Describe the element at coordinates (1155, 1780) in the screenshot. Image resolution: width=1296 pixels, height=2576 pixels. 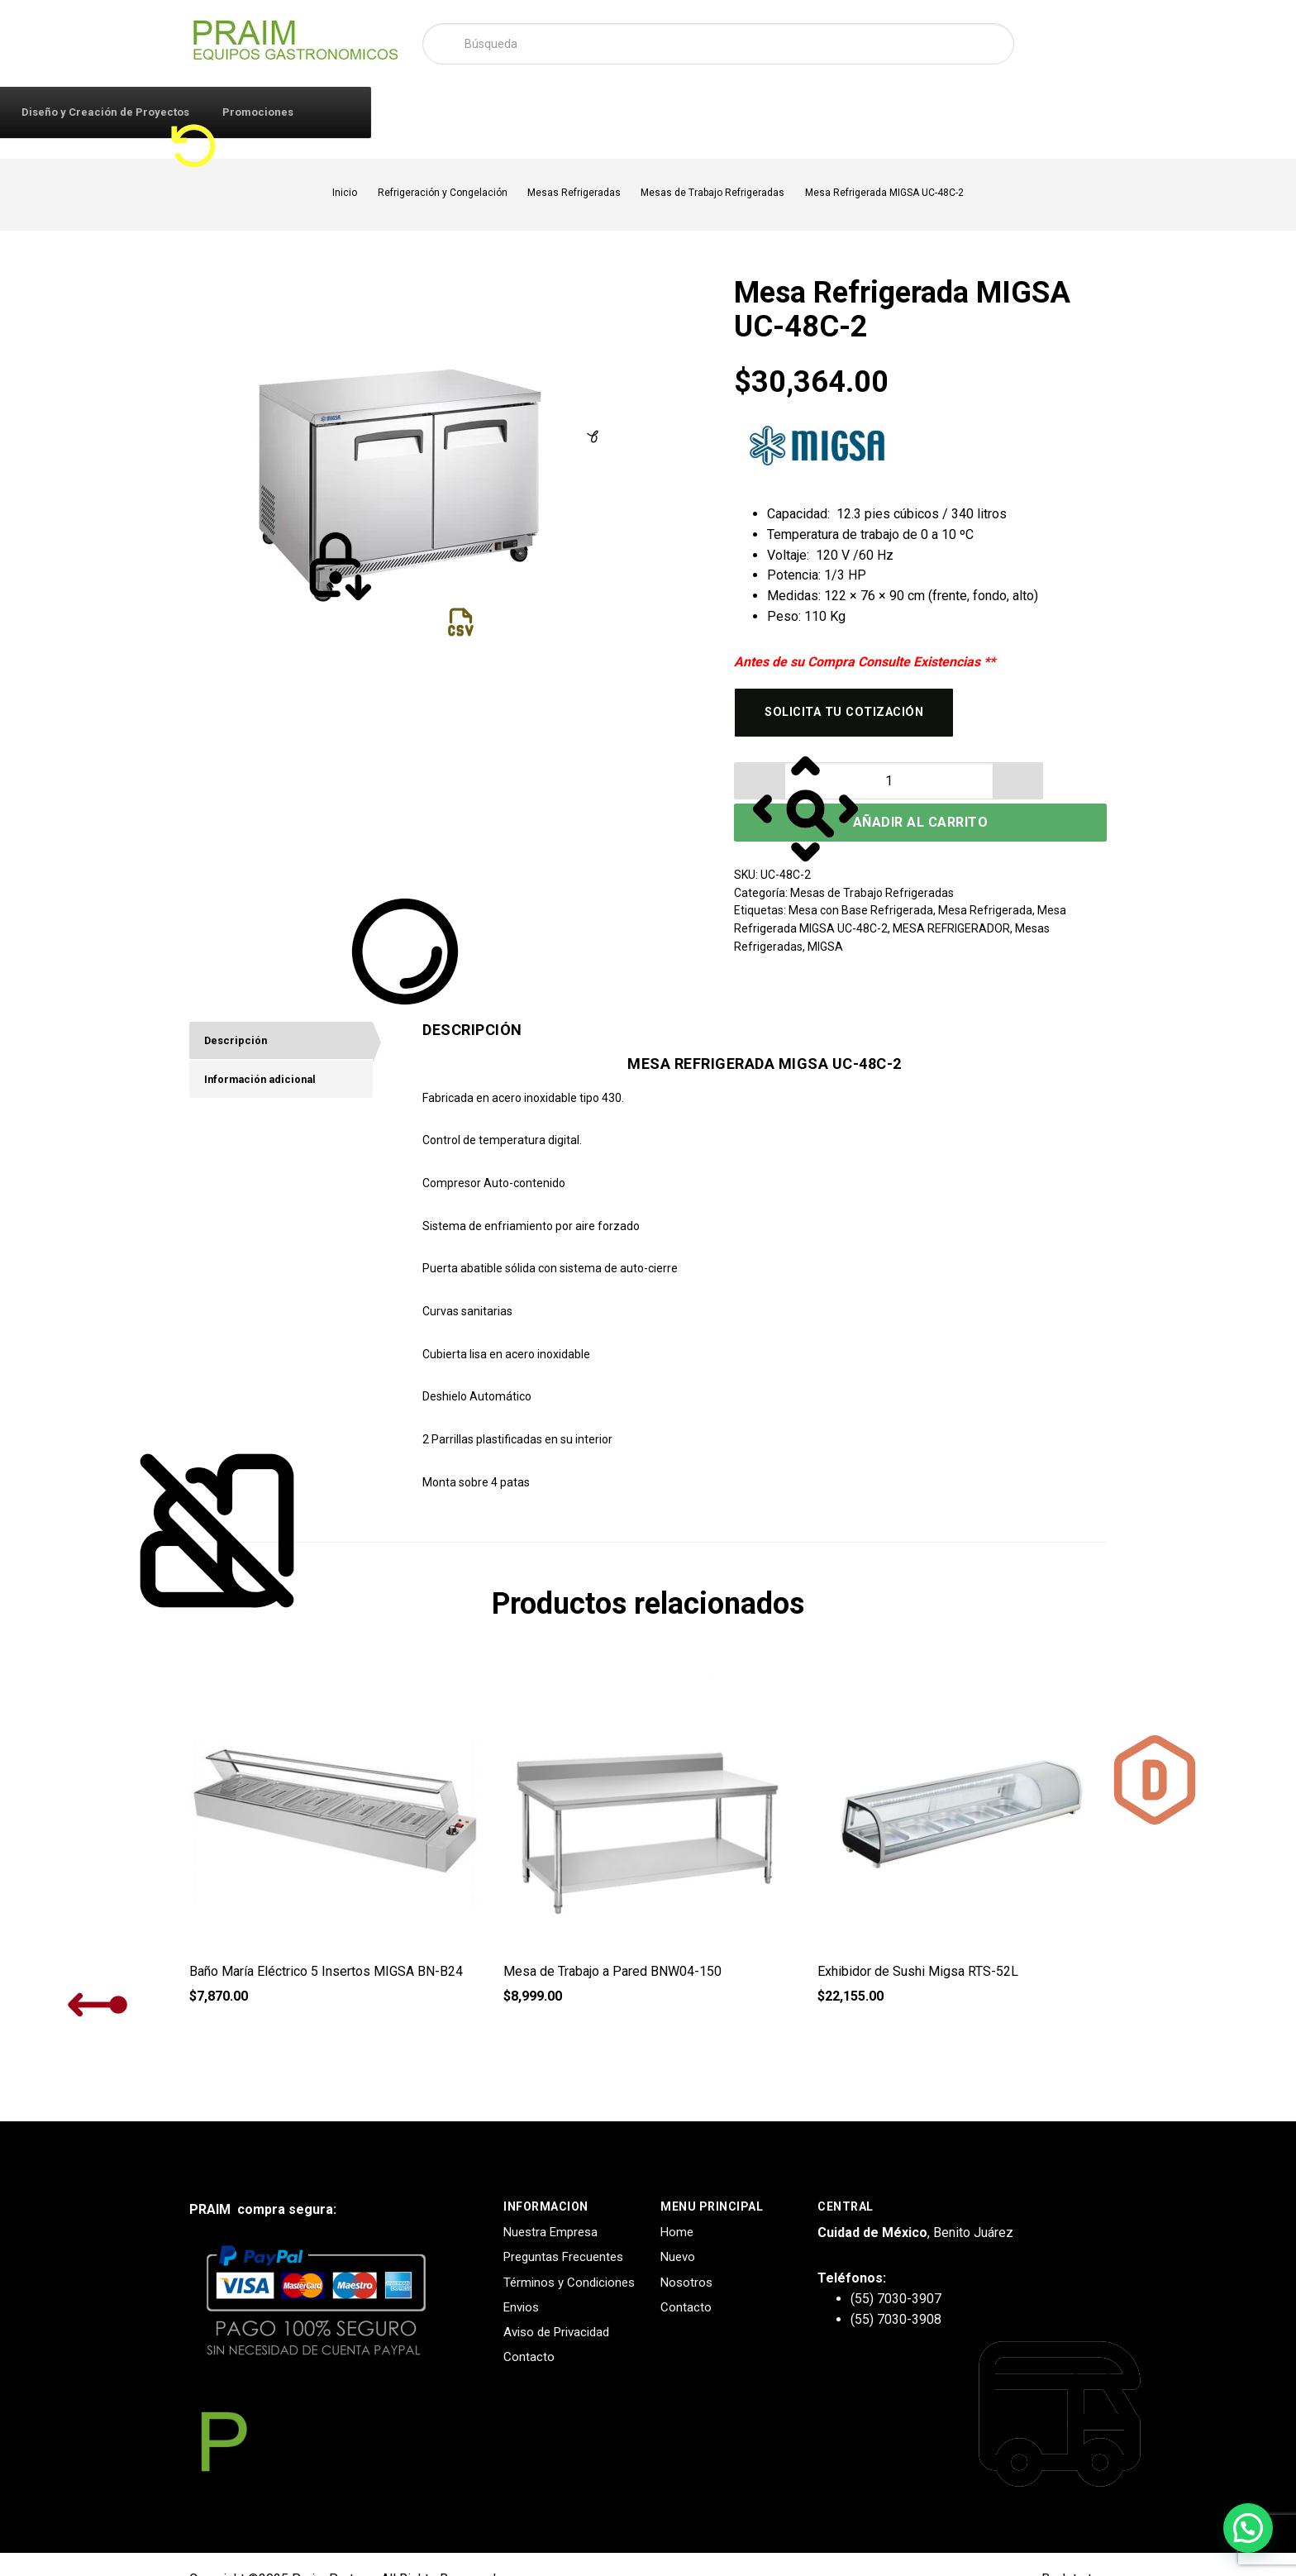
I see `app icon or logo featuring the letter D` at that location.